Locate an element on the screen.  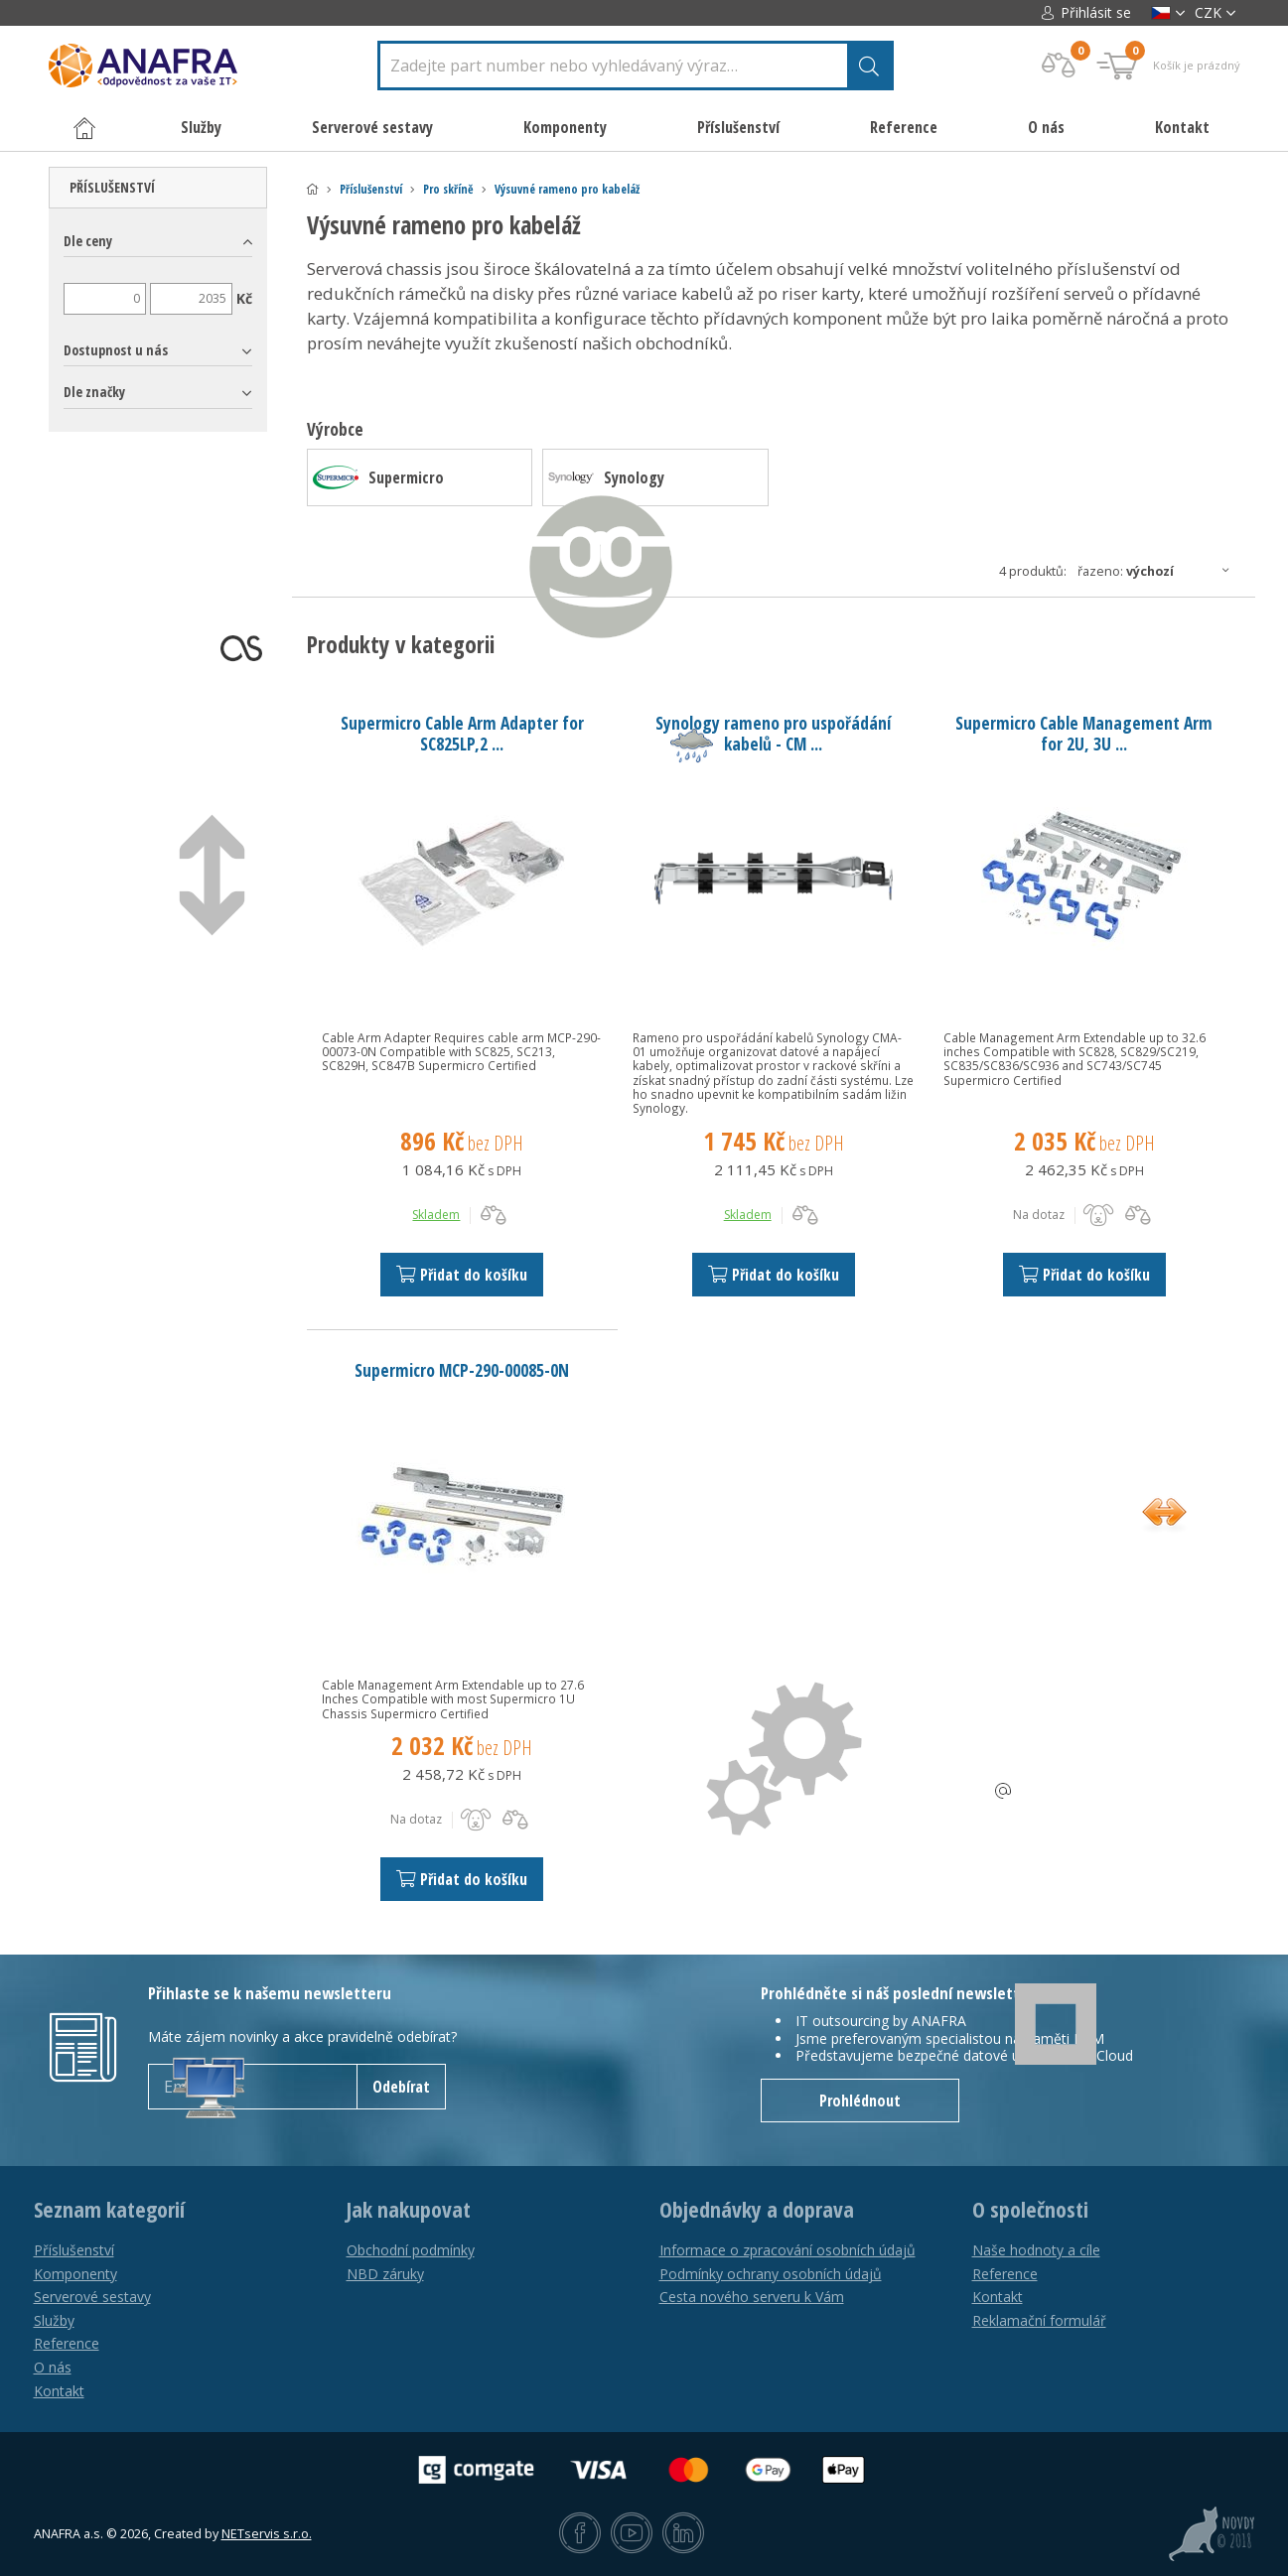
view computers in your local network workgroup is located at coordinates (209, 2088).